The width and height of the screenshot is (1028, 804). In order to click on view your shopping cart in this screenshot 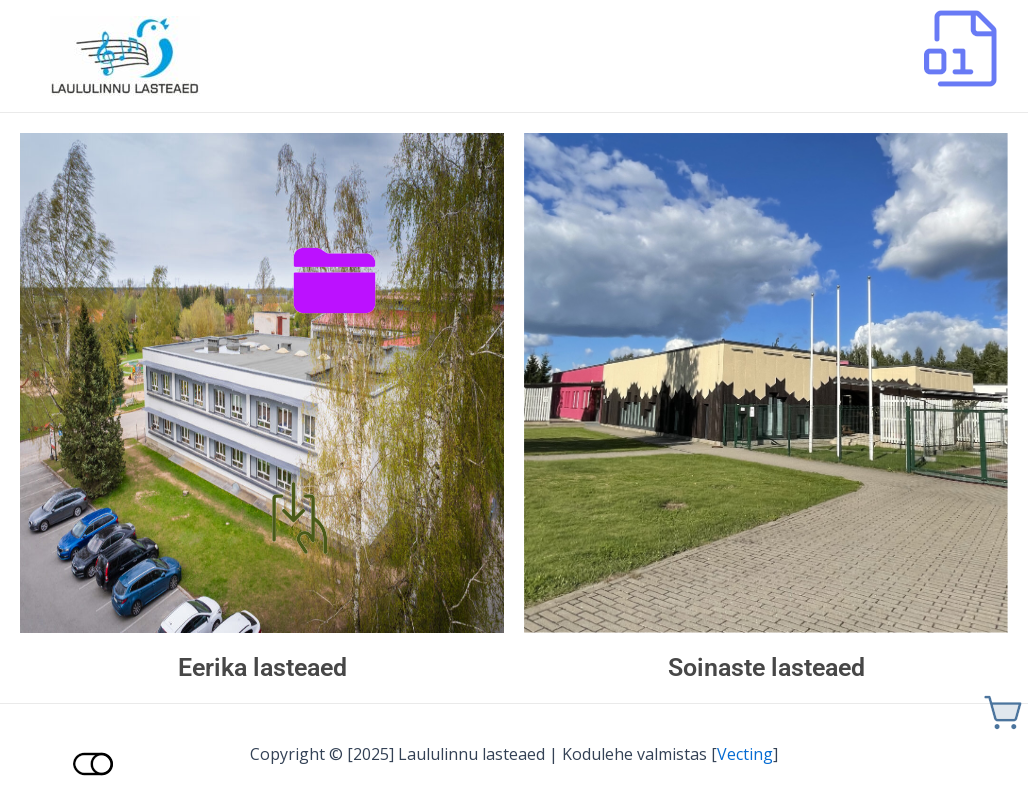, I will do `click(1003, 712)`.